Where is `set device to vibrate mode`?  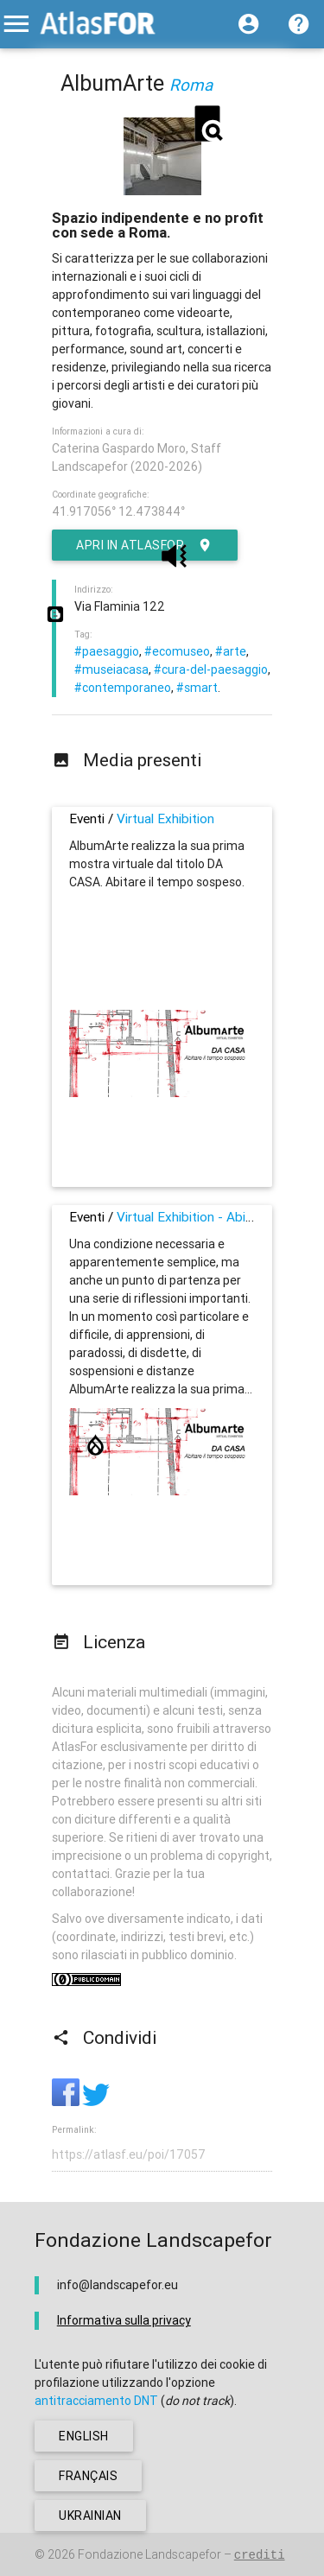 set device to vibrate mode is located at coordinates (175, 555).